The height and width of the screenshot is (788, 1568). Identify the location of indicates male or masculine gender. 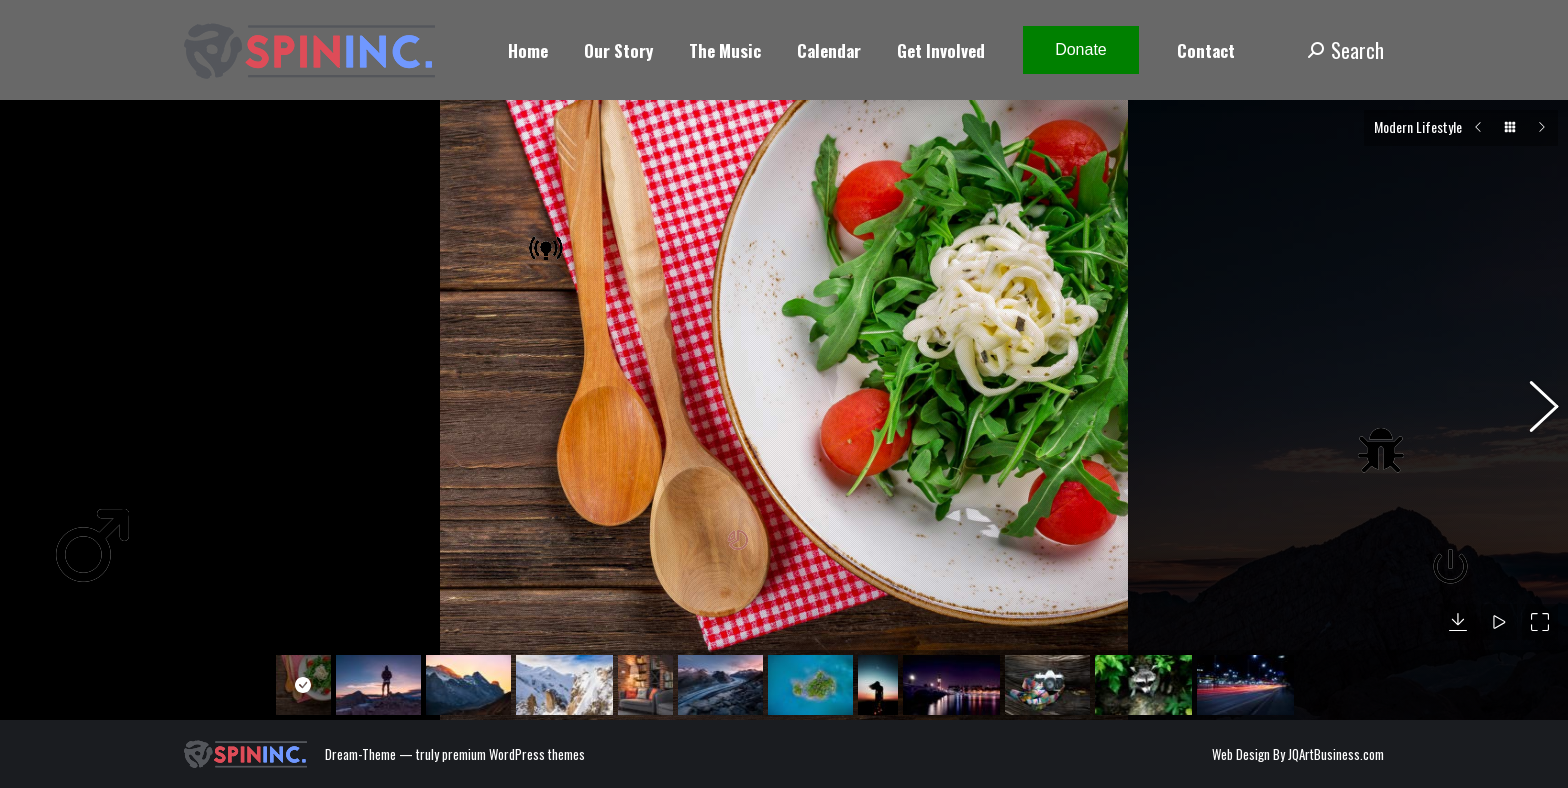
(92, 545).